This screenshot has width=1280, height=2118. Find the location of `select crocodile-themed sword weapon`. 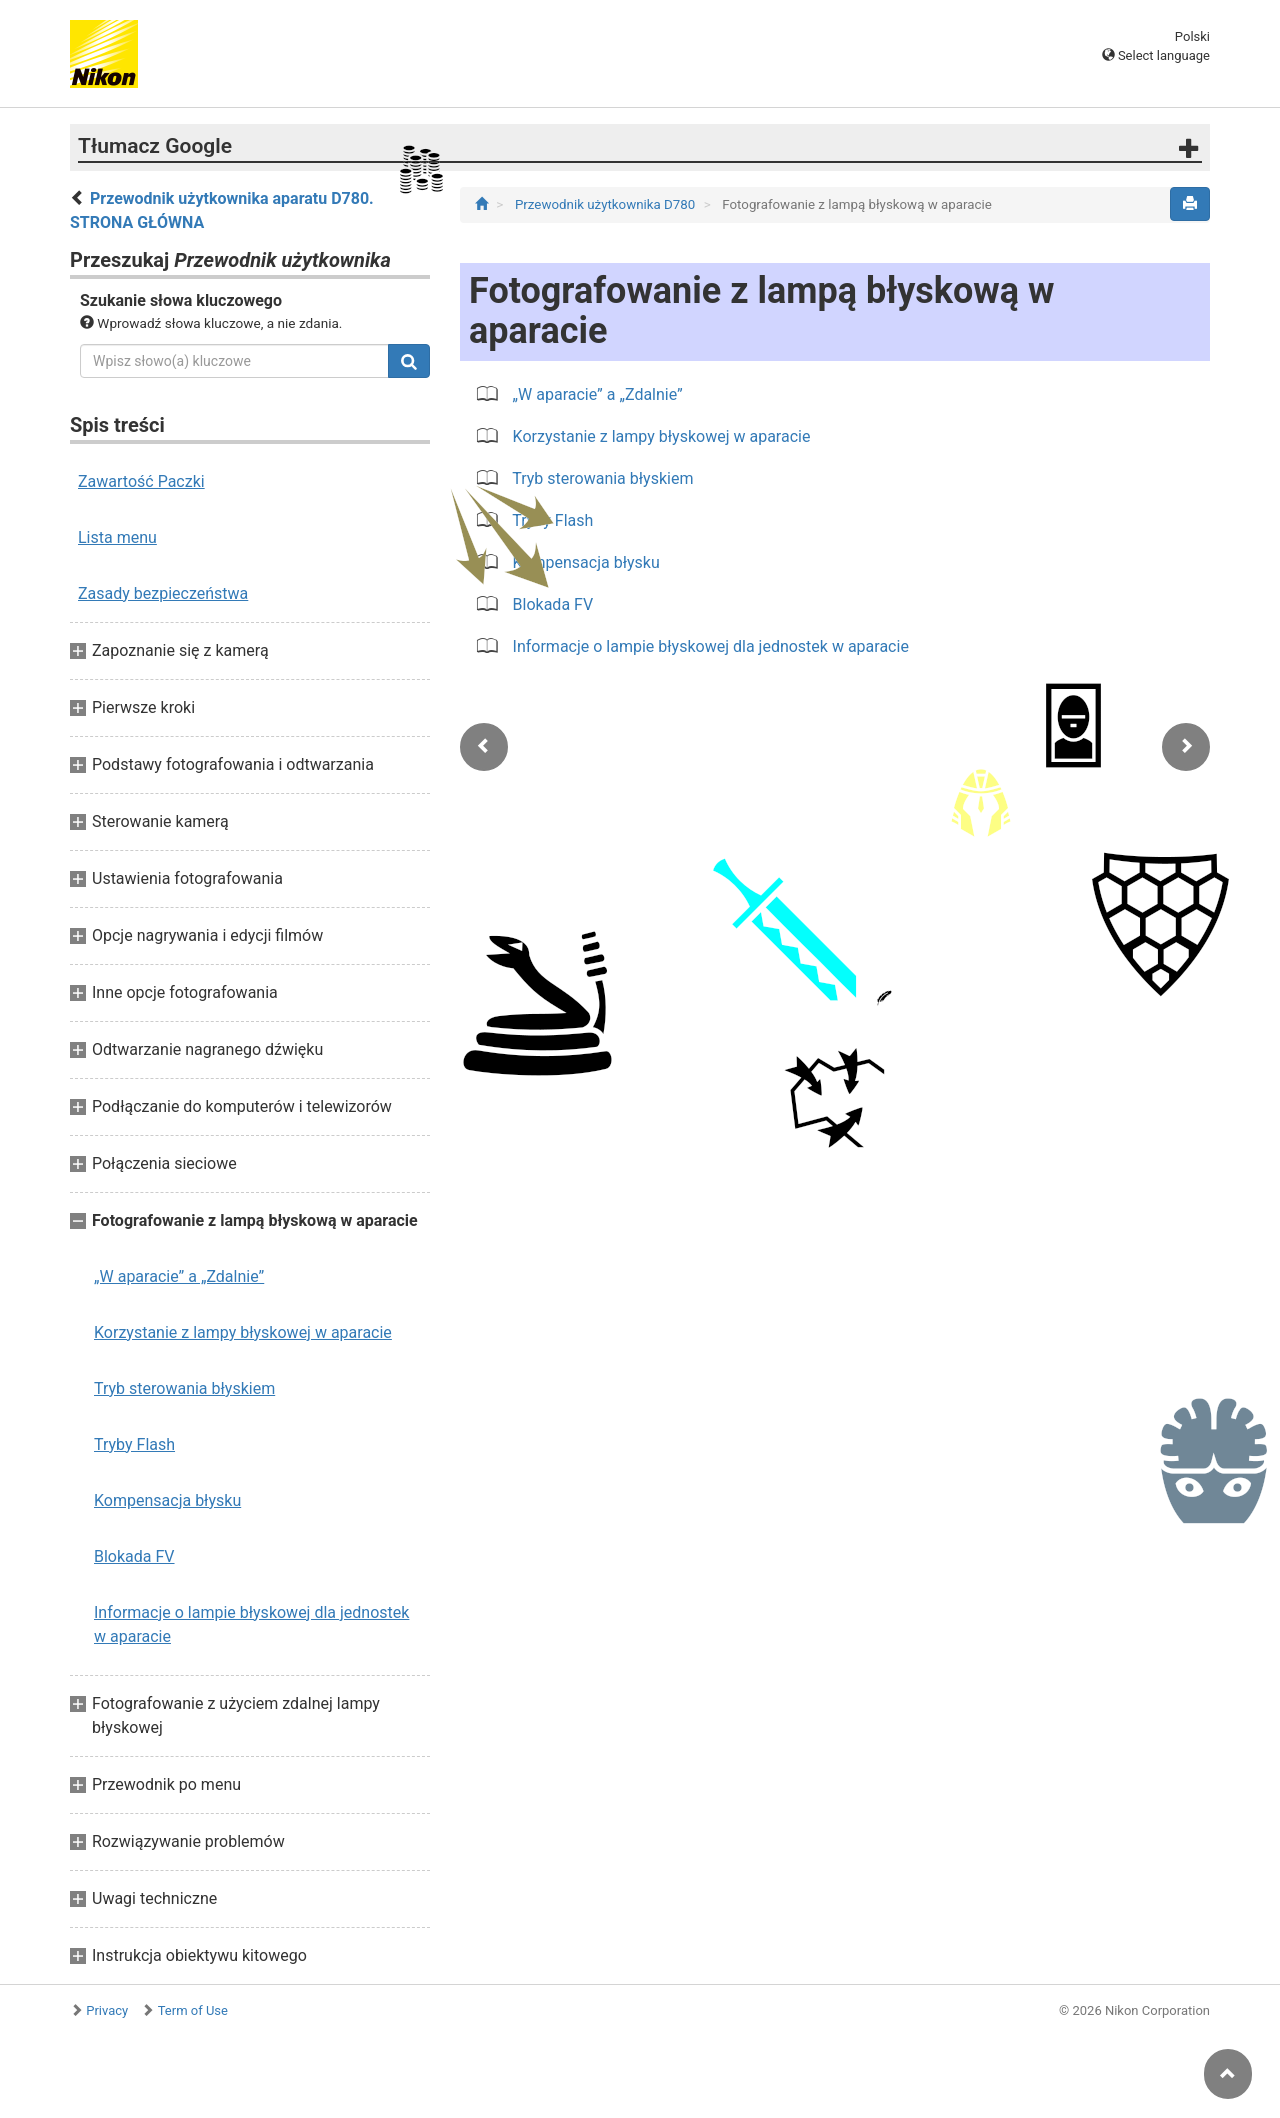

select crocodile-themed sword weapon is located at coordinates (784, 929).